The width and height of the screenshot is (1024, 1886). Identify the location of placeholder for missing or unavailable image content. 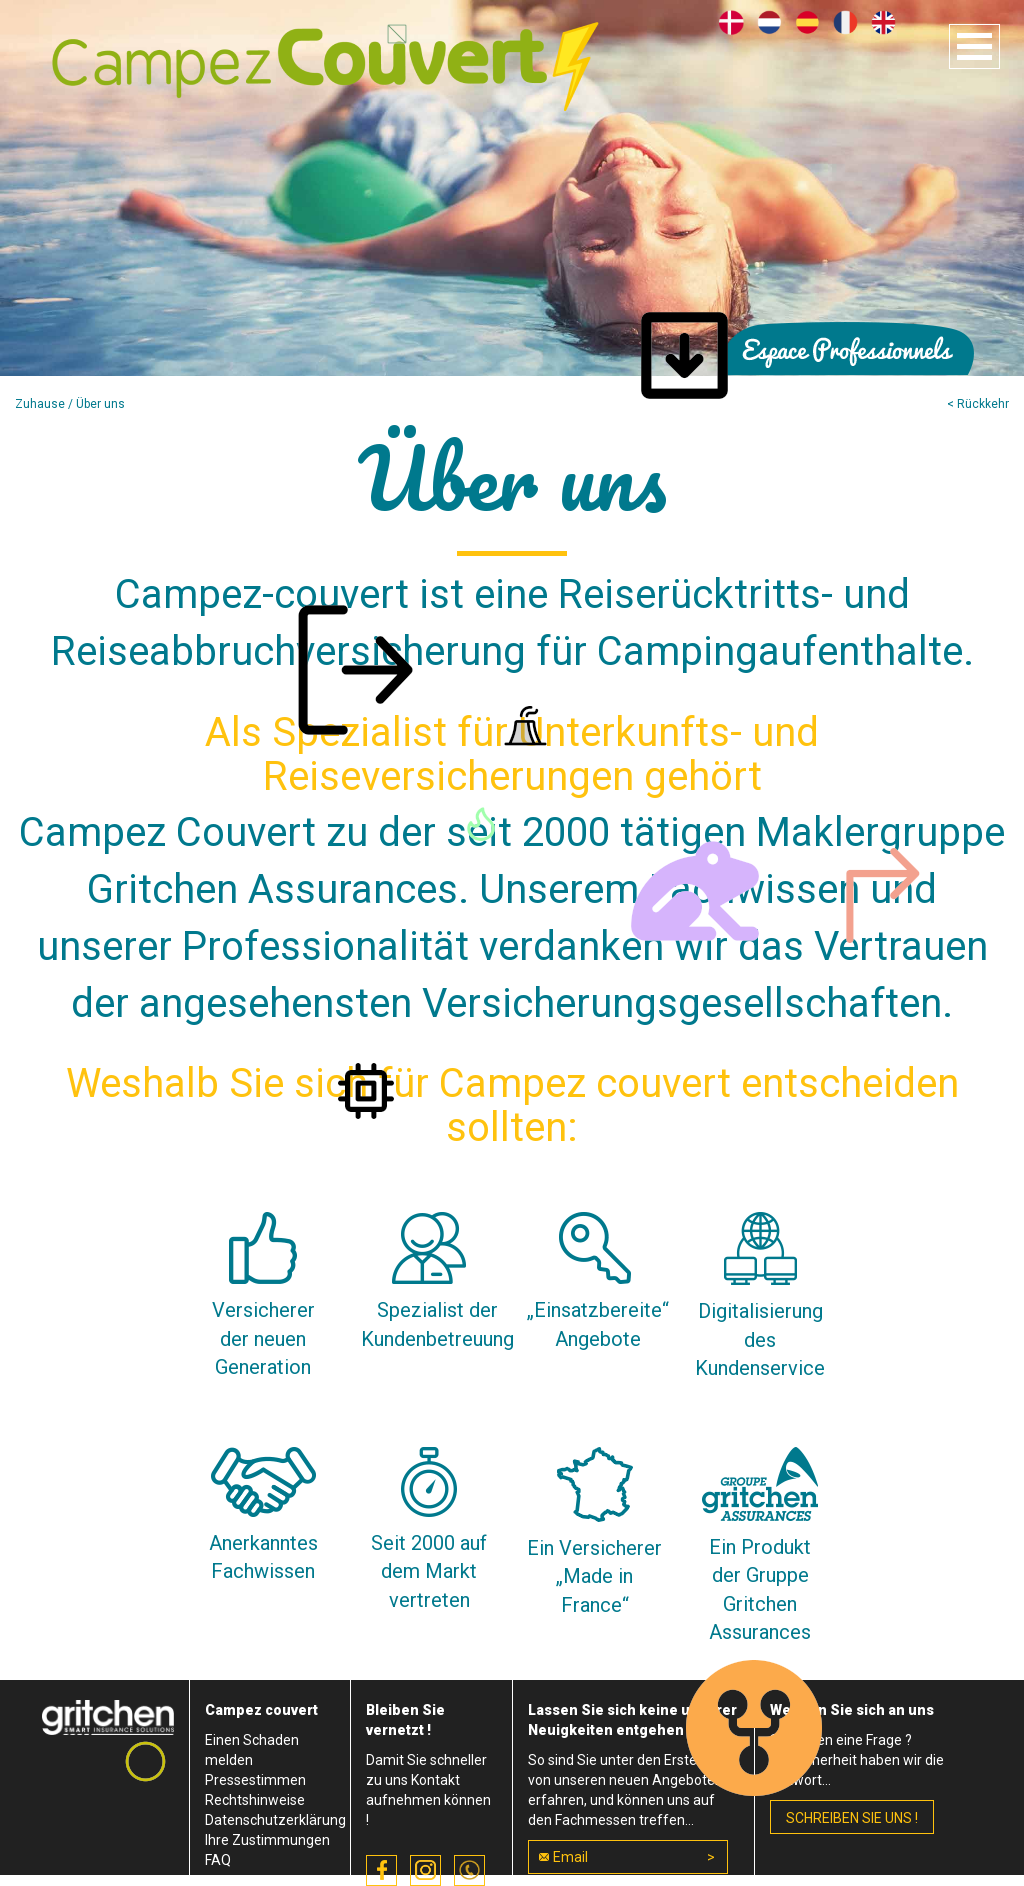
(397, 34).